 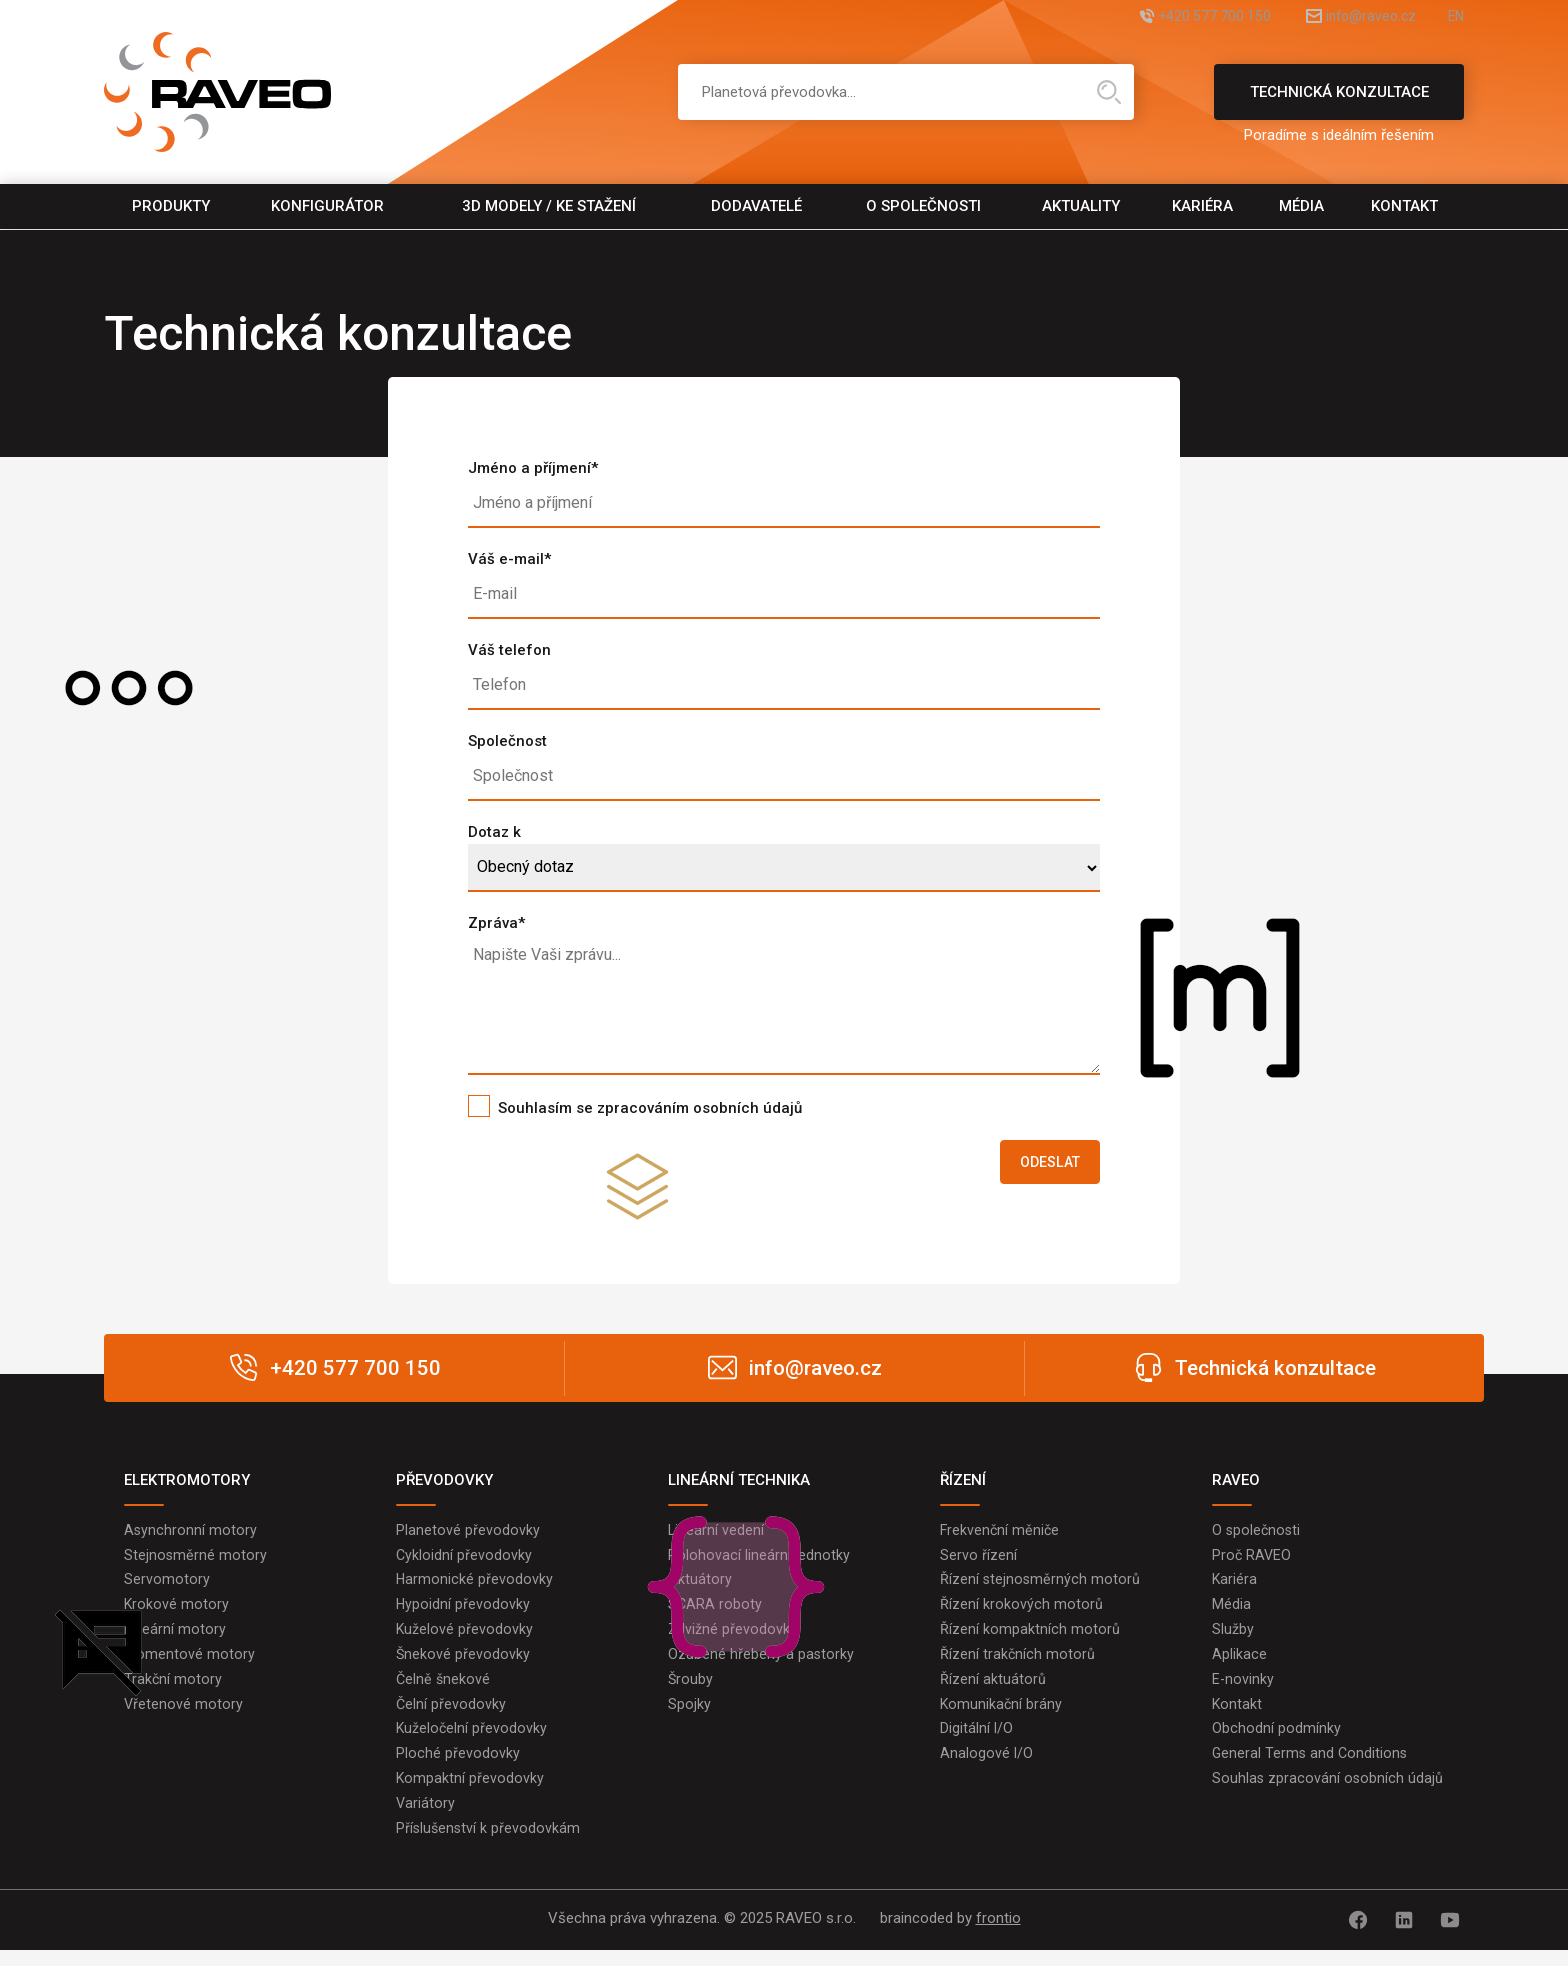 I want to click on open more options menu, so click(x=129, y=688).